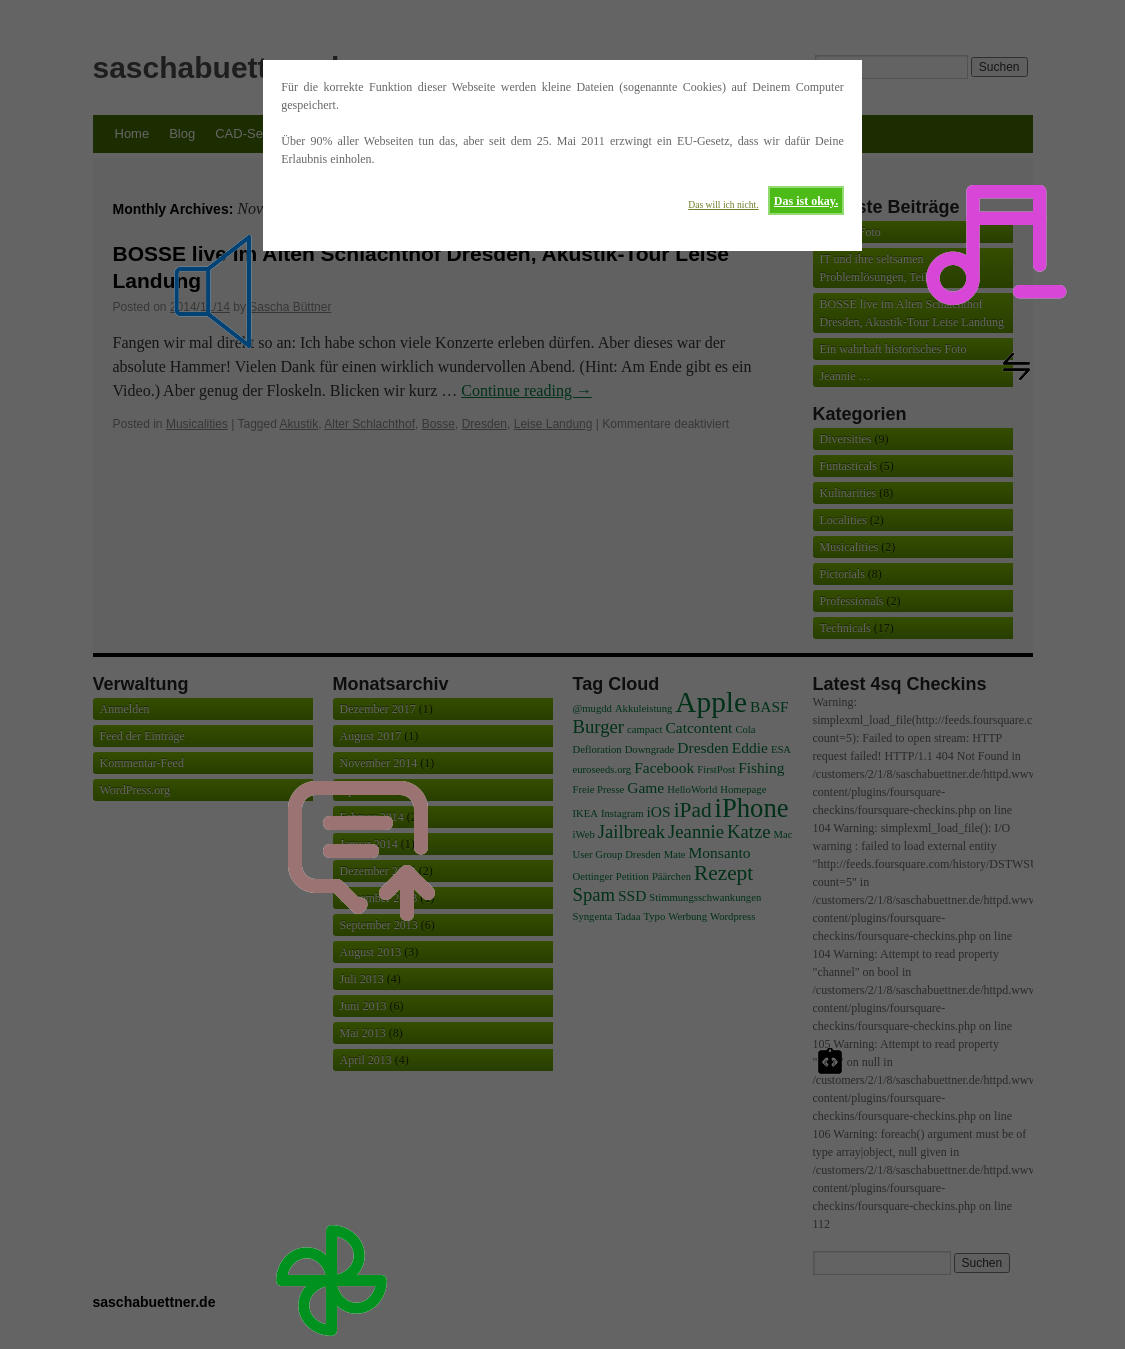 This screenshot has width=1125, height=1349. What do you see at coordinates (993, 245) in the screenshot?
I see `remove a song from playlist` at bounding box center [993, 245].